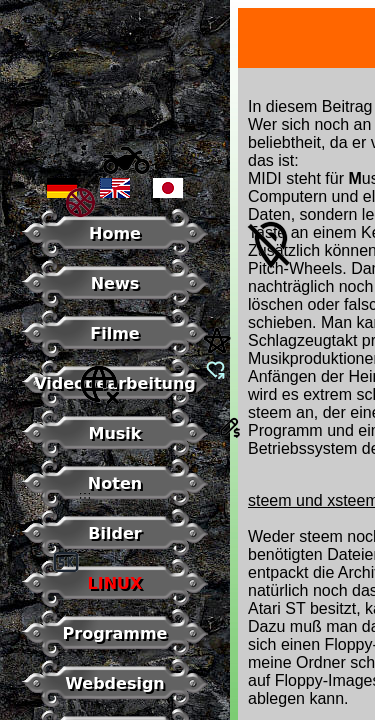 The image size is (375, 720). What do you see at coordinates (99, 384) in the screenshot?
I see `indicates no internet connection` at bounding box center [99, 384].